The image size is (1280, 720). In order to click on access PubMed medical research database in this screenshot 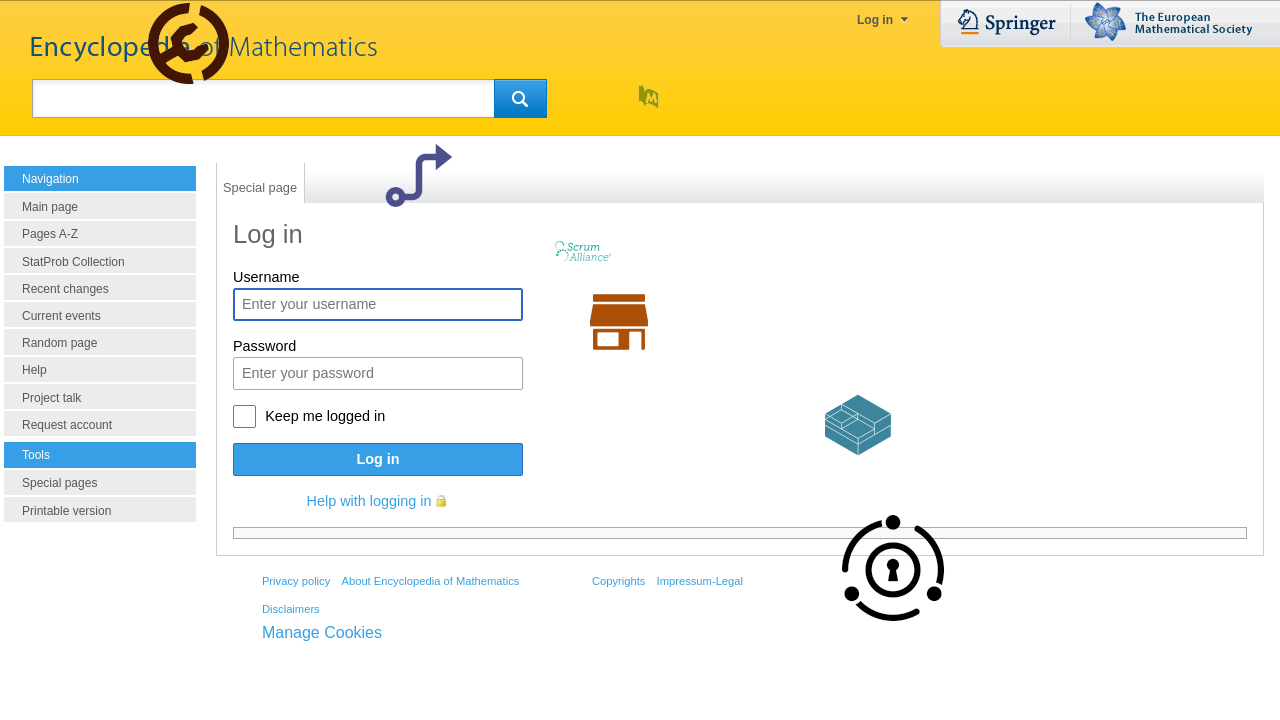, I will do `click(648, 96)`.